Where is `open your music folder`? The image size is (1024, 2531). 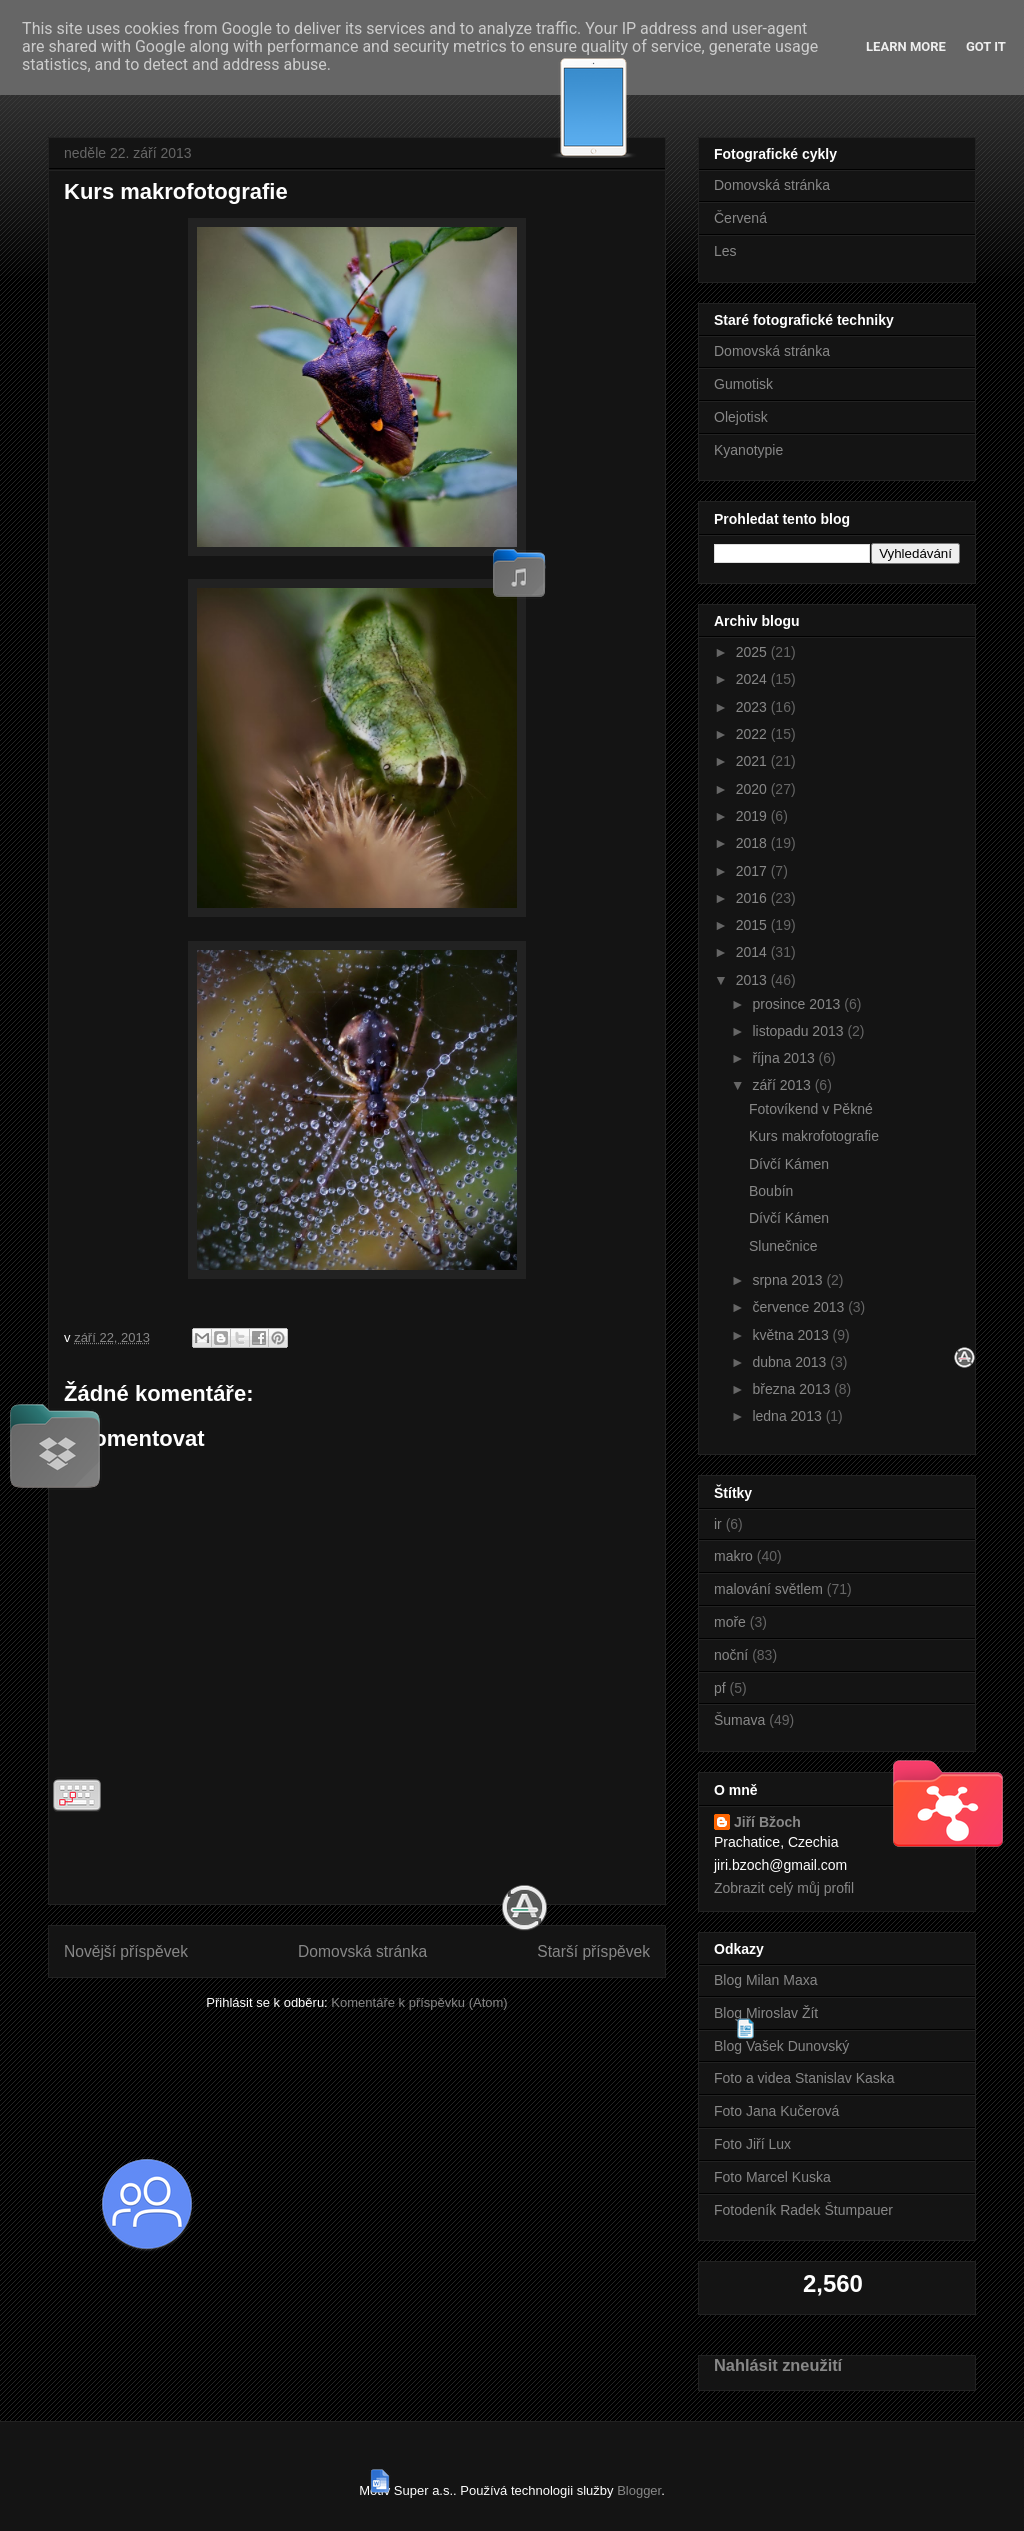 open your music folder is located at coordinates (519, 573).